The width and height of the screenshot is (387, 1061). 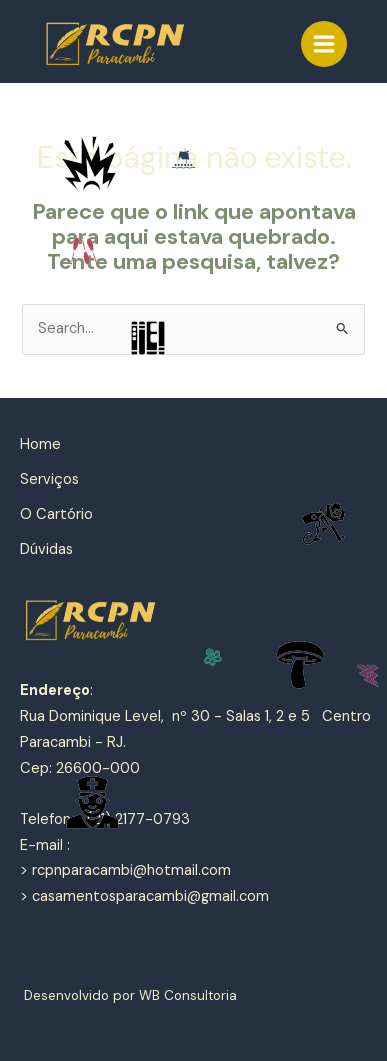 What do you see at coordinates (183, 158) in the screenshot?
I see `water transportation or rafting activity` at bounding box center [183, 158].